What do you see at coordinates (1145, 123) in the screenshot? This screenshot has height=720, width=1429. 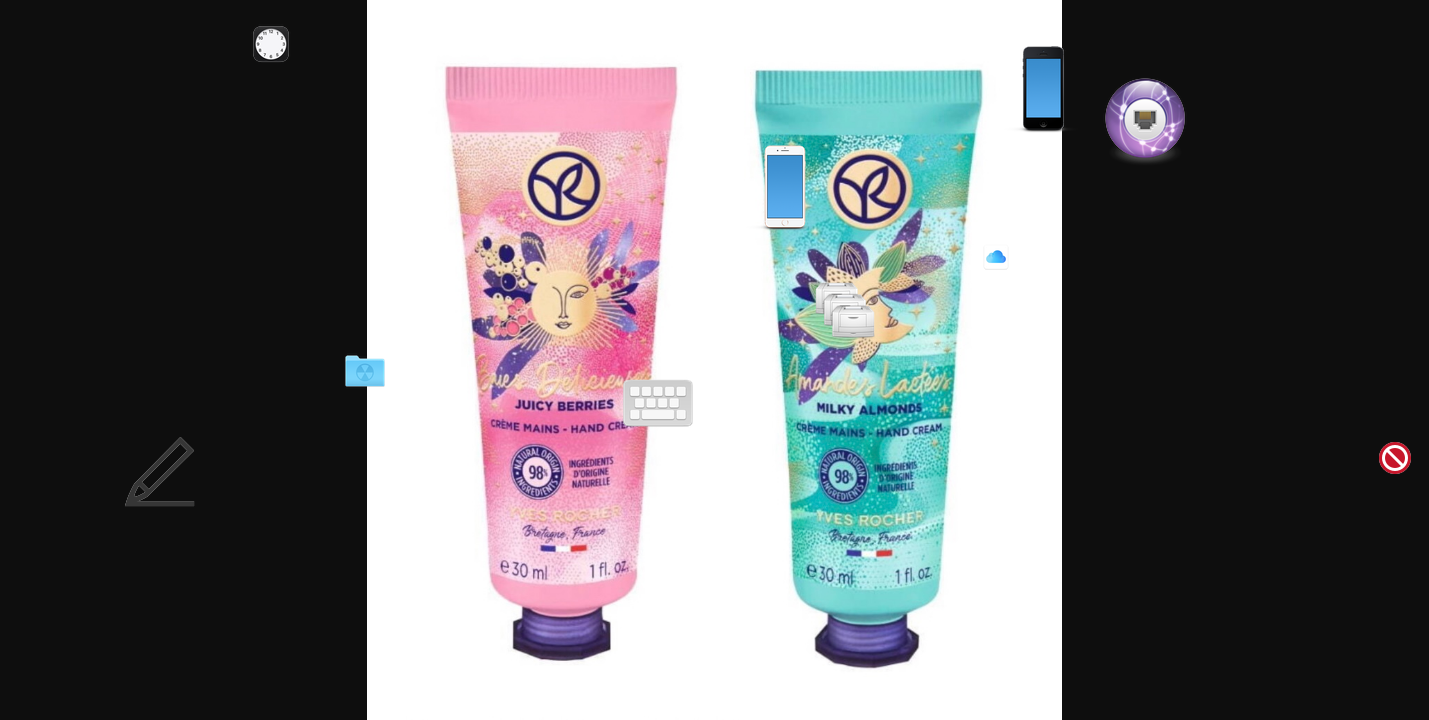 I see `connect to a network` at bounding box center [1145, 123].